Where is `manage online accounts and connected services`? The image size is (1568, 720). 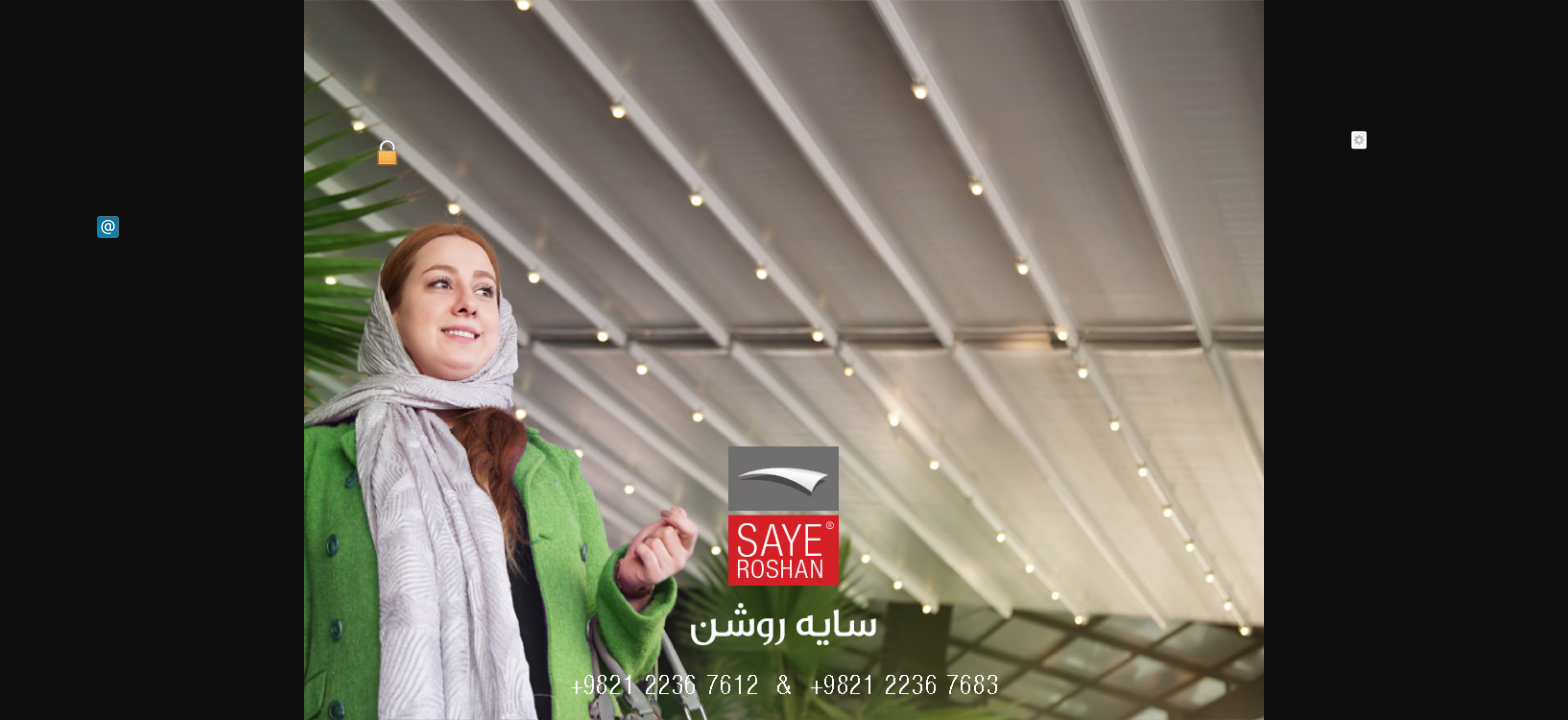 manage online accounts and connected services is located at coordinates (108, 227).